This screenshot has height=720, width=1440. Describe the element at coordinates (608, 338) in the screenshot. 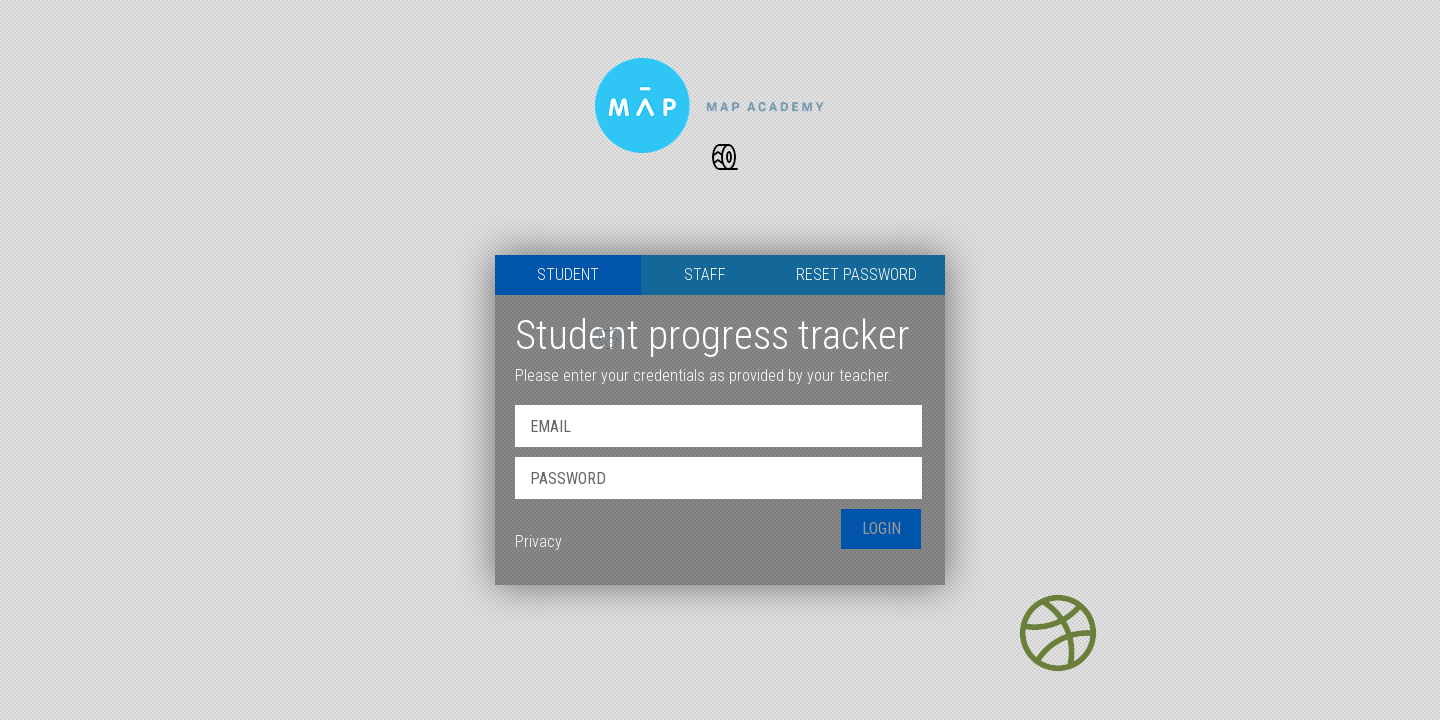

I see `indicates sad or negative mood/emotion` at that location.